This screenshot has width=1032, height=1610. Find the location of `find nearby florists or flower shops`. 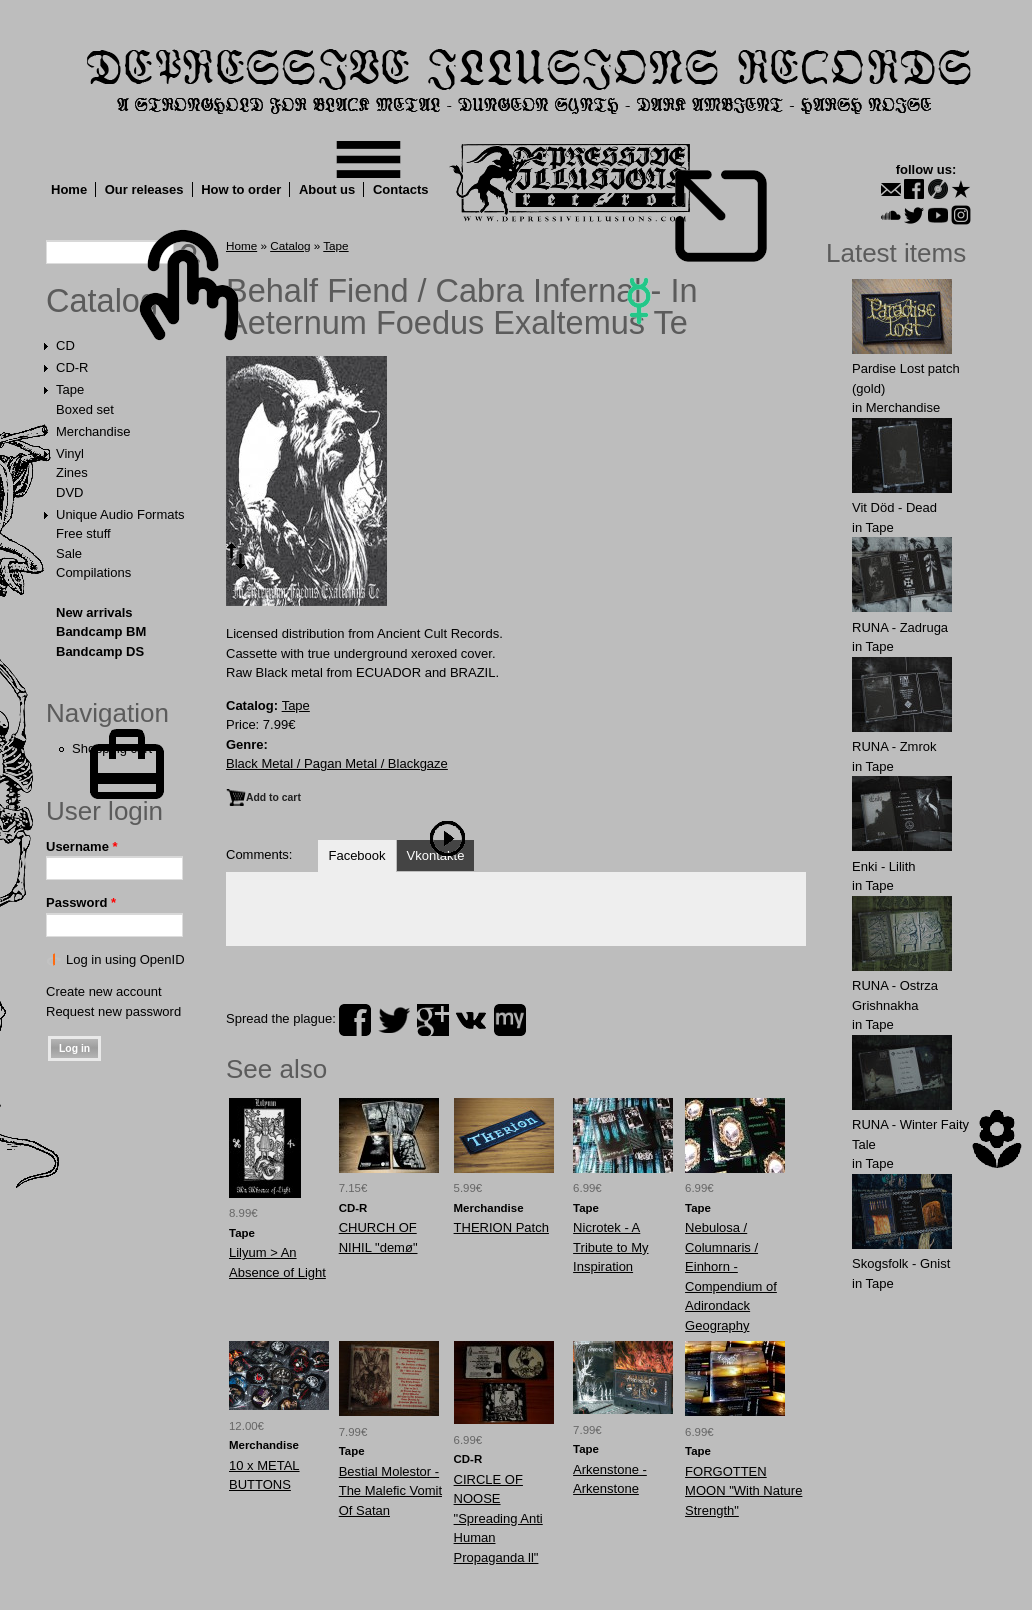

find nearby florists or flower shops is located at coordinates (997, 1140).